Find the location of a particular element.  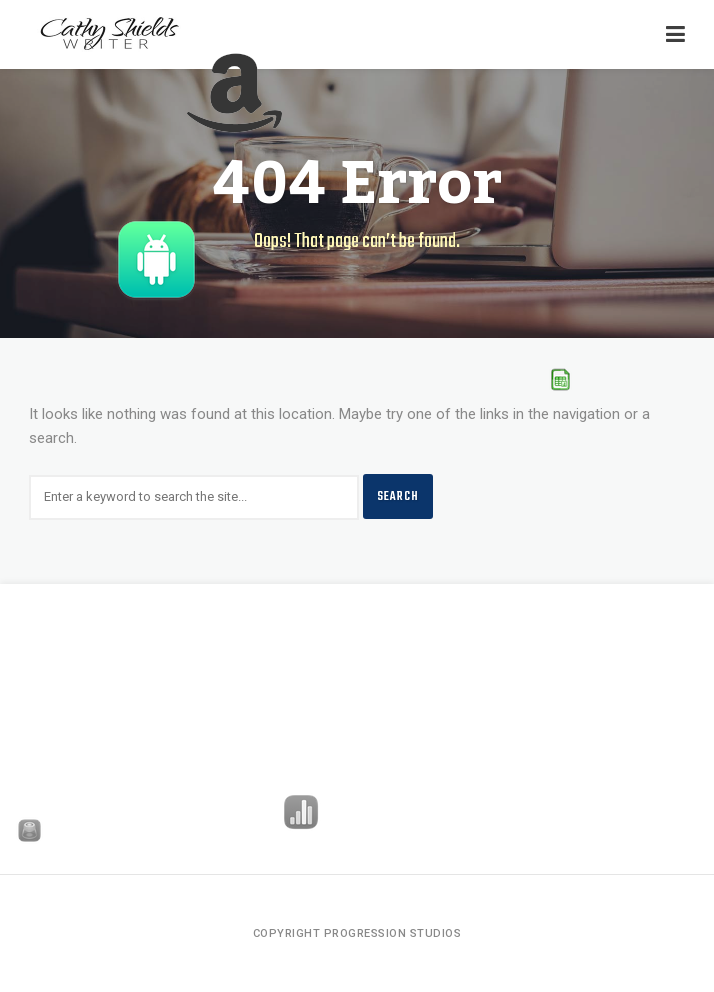

open a libreoffice calc spreadsheet file is located at coordinates (560, 379).